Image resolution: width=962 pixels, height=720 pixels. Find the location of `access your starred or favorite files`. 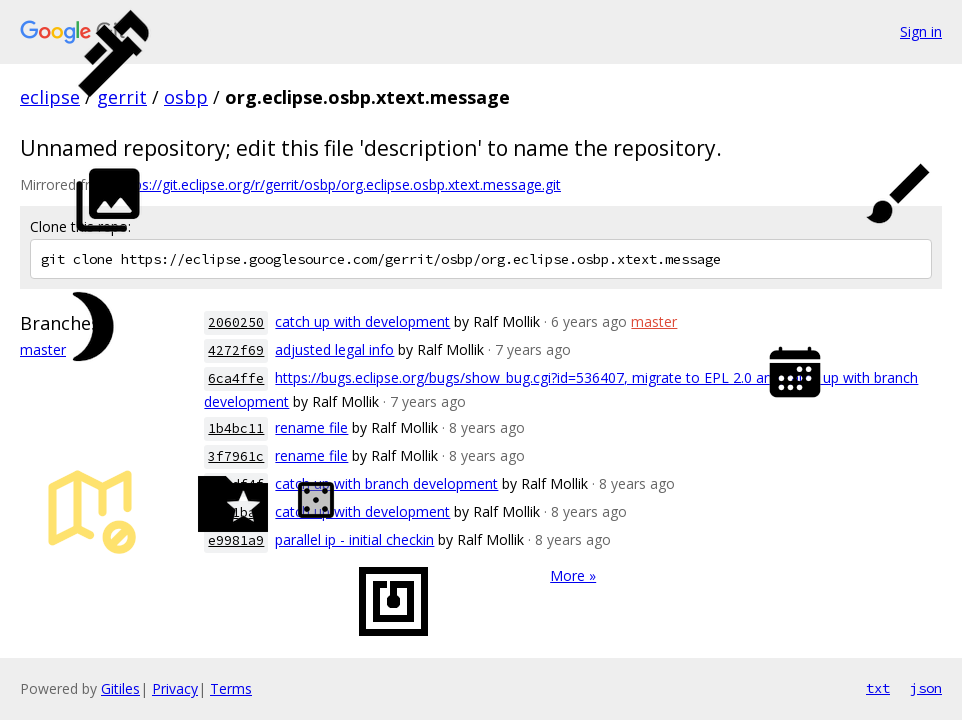

access your starred or favorite files is located at coordinates (233, 504).